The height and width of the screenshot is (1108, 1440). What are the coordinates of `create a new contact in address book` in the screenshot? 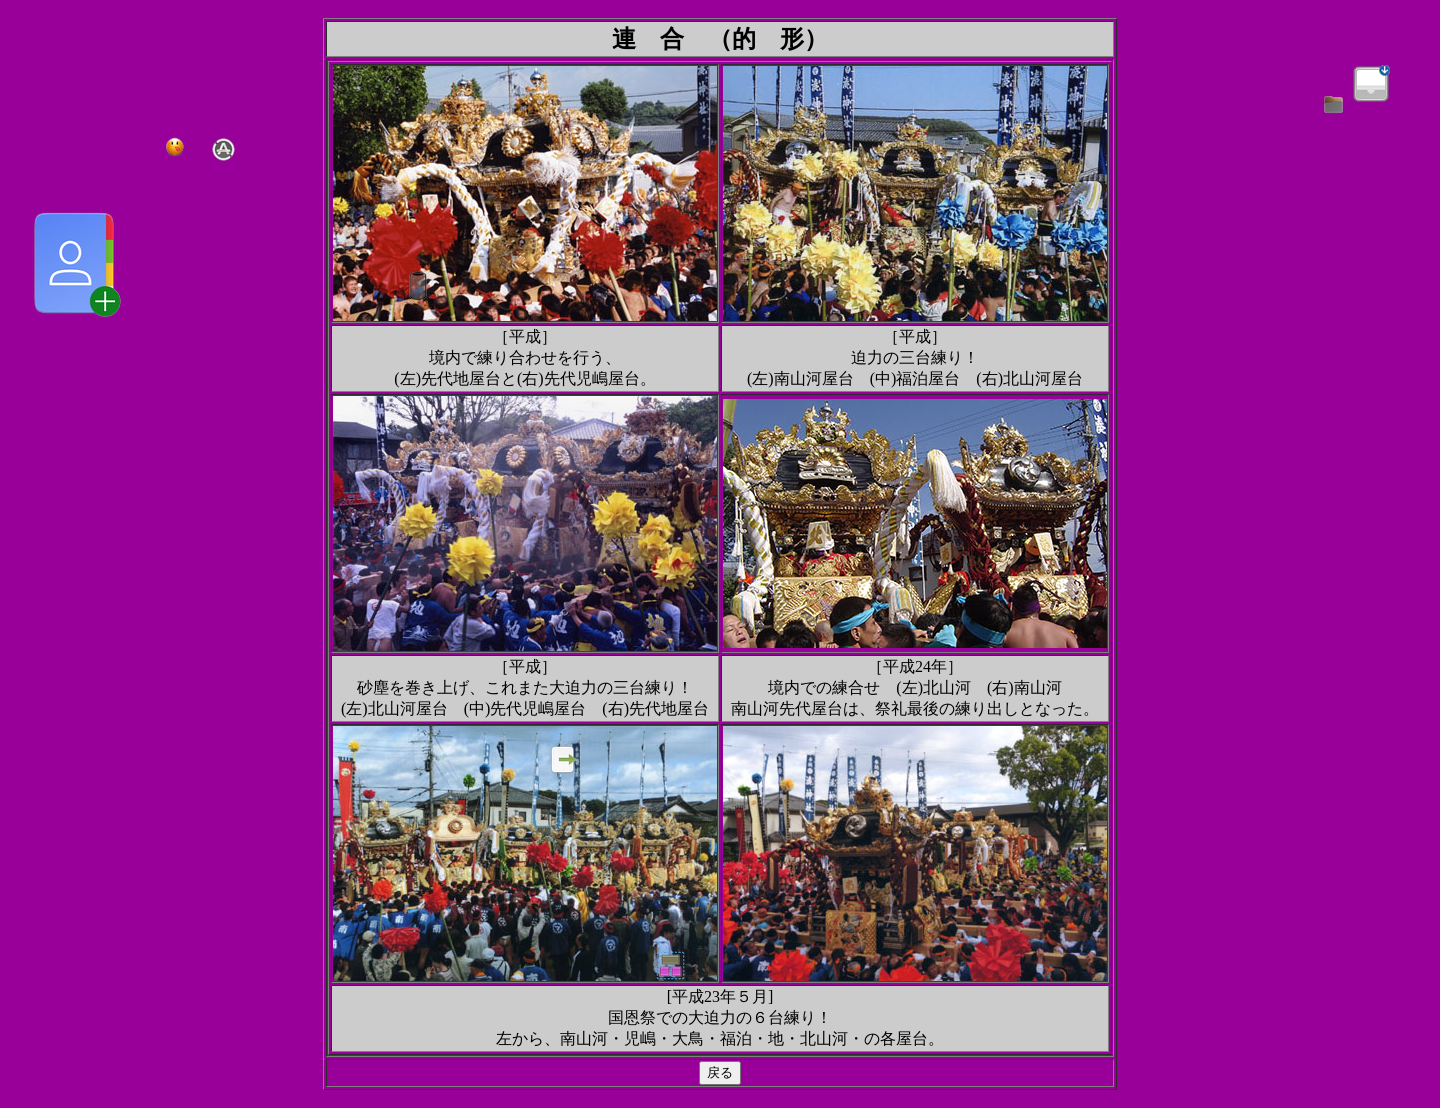 It's located at (74, 263).